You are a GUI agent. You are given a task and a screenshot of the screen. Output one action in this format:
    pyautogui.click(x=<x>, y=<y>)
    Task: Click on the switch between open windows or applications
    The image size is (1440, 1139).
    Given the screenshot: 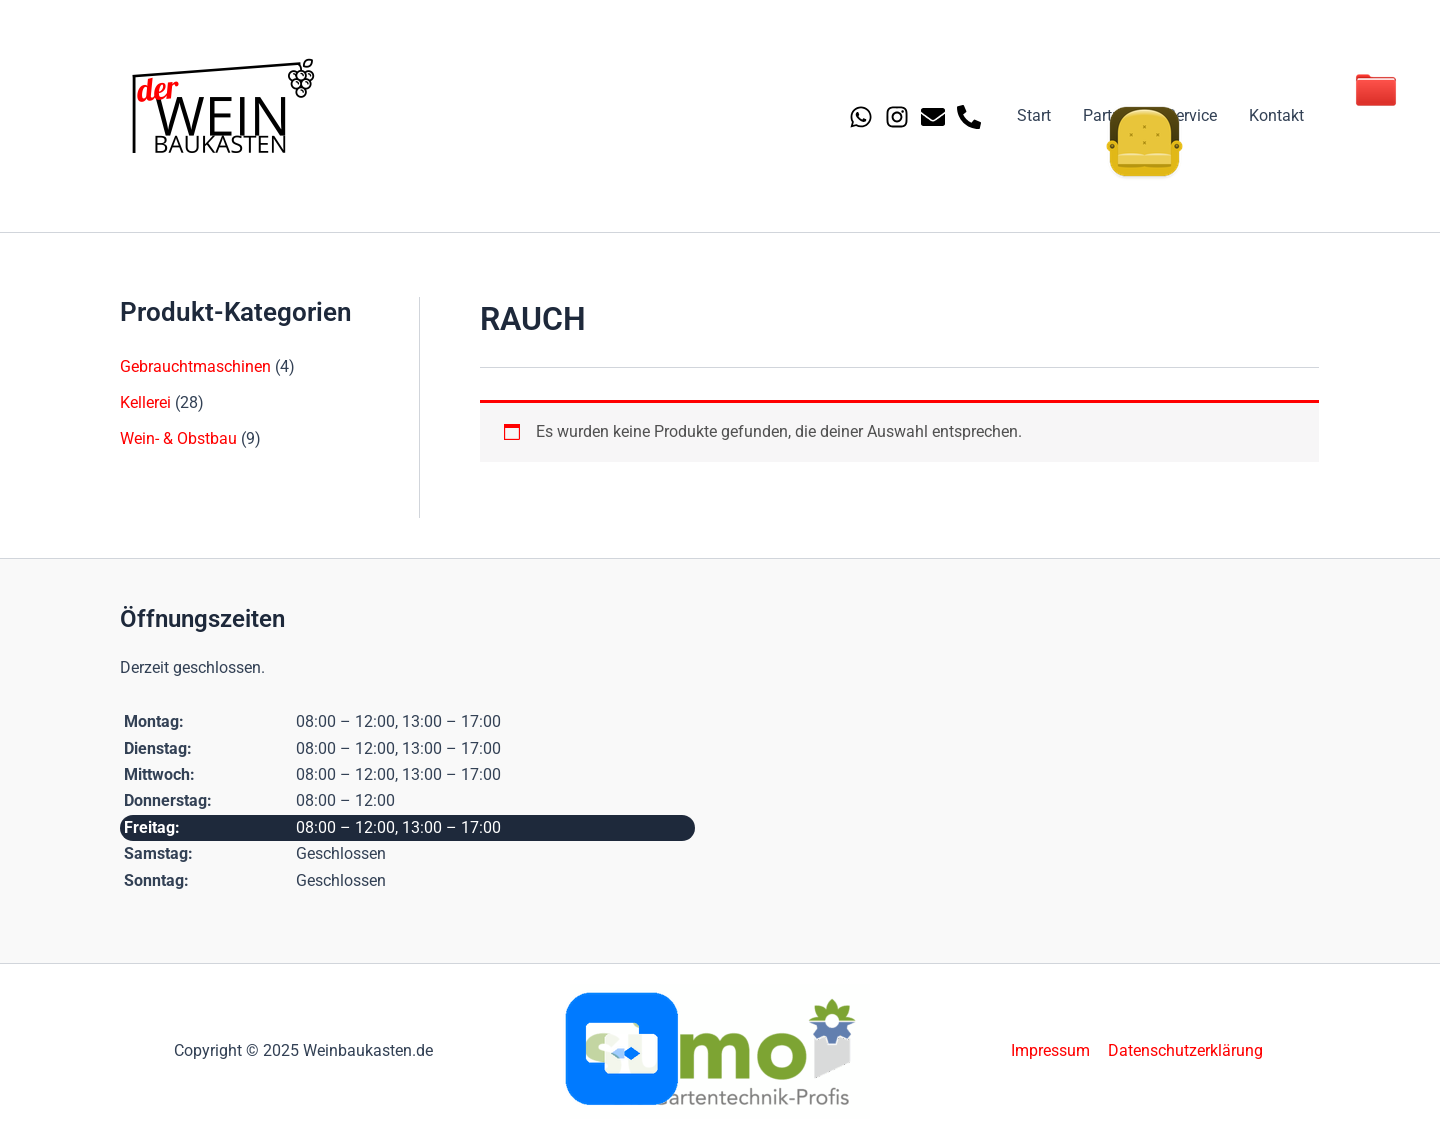 What is the action you would take?
    pyautogui.click(x=621, y=1048)
    